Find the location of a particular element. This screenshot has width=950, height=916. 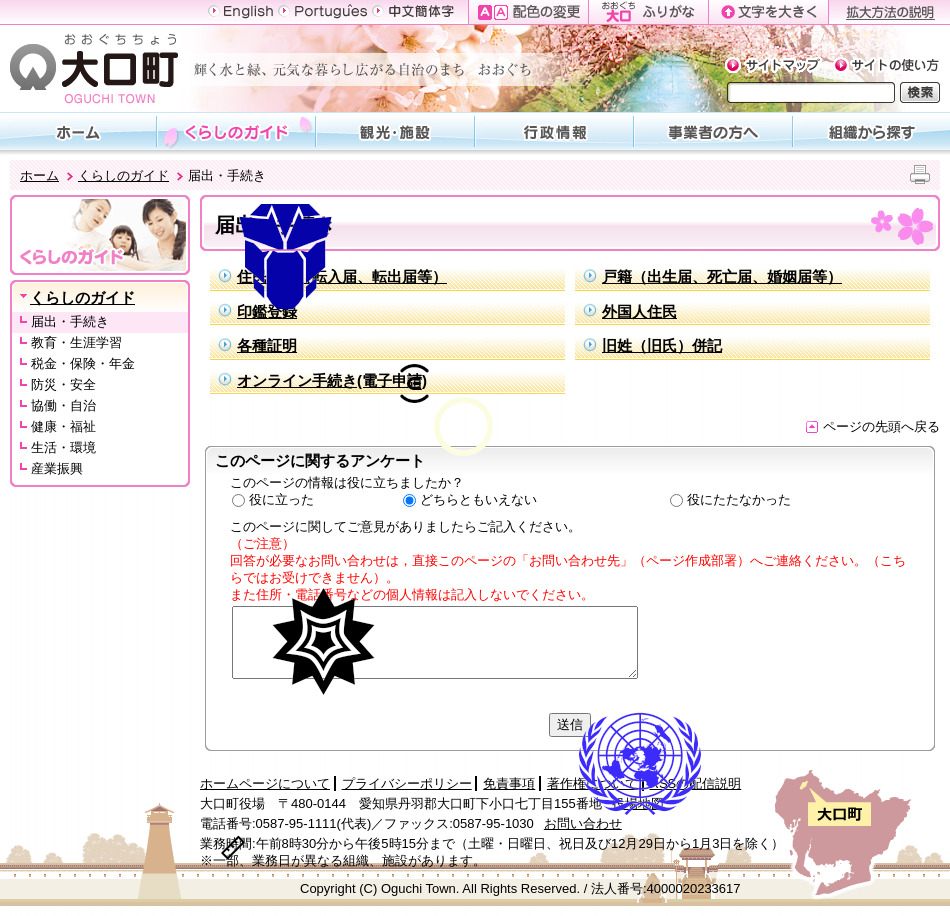

open wolfram mathematica application is located at coordinates (323, 641).